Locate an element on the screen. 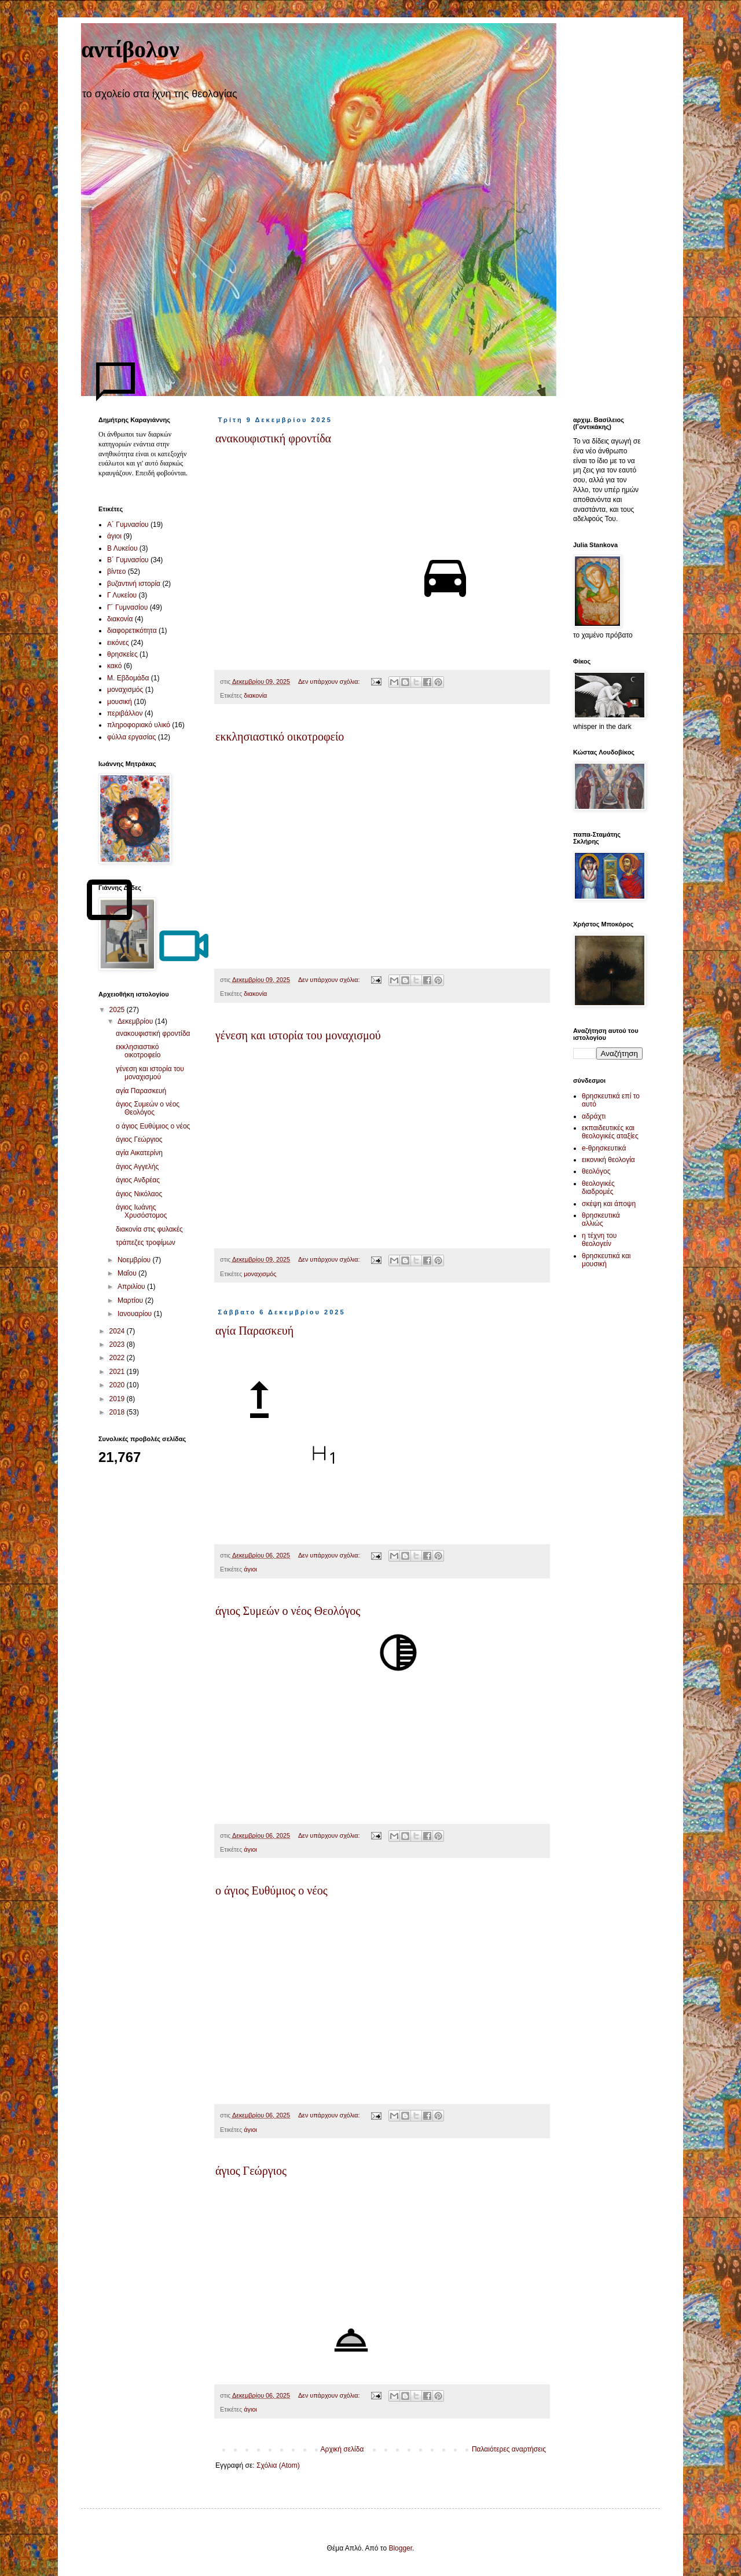 The image size is (741, 2576). upgrade to a newer version is located at coordinates (259, 1399).